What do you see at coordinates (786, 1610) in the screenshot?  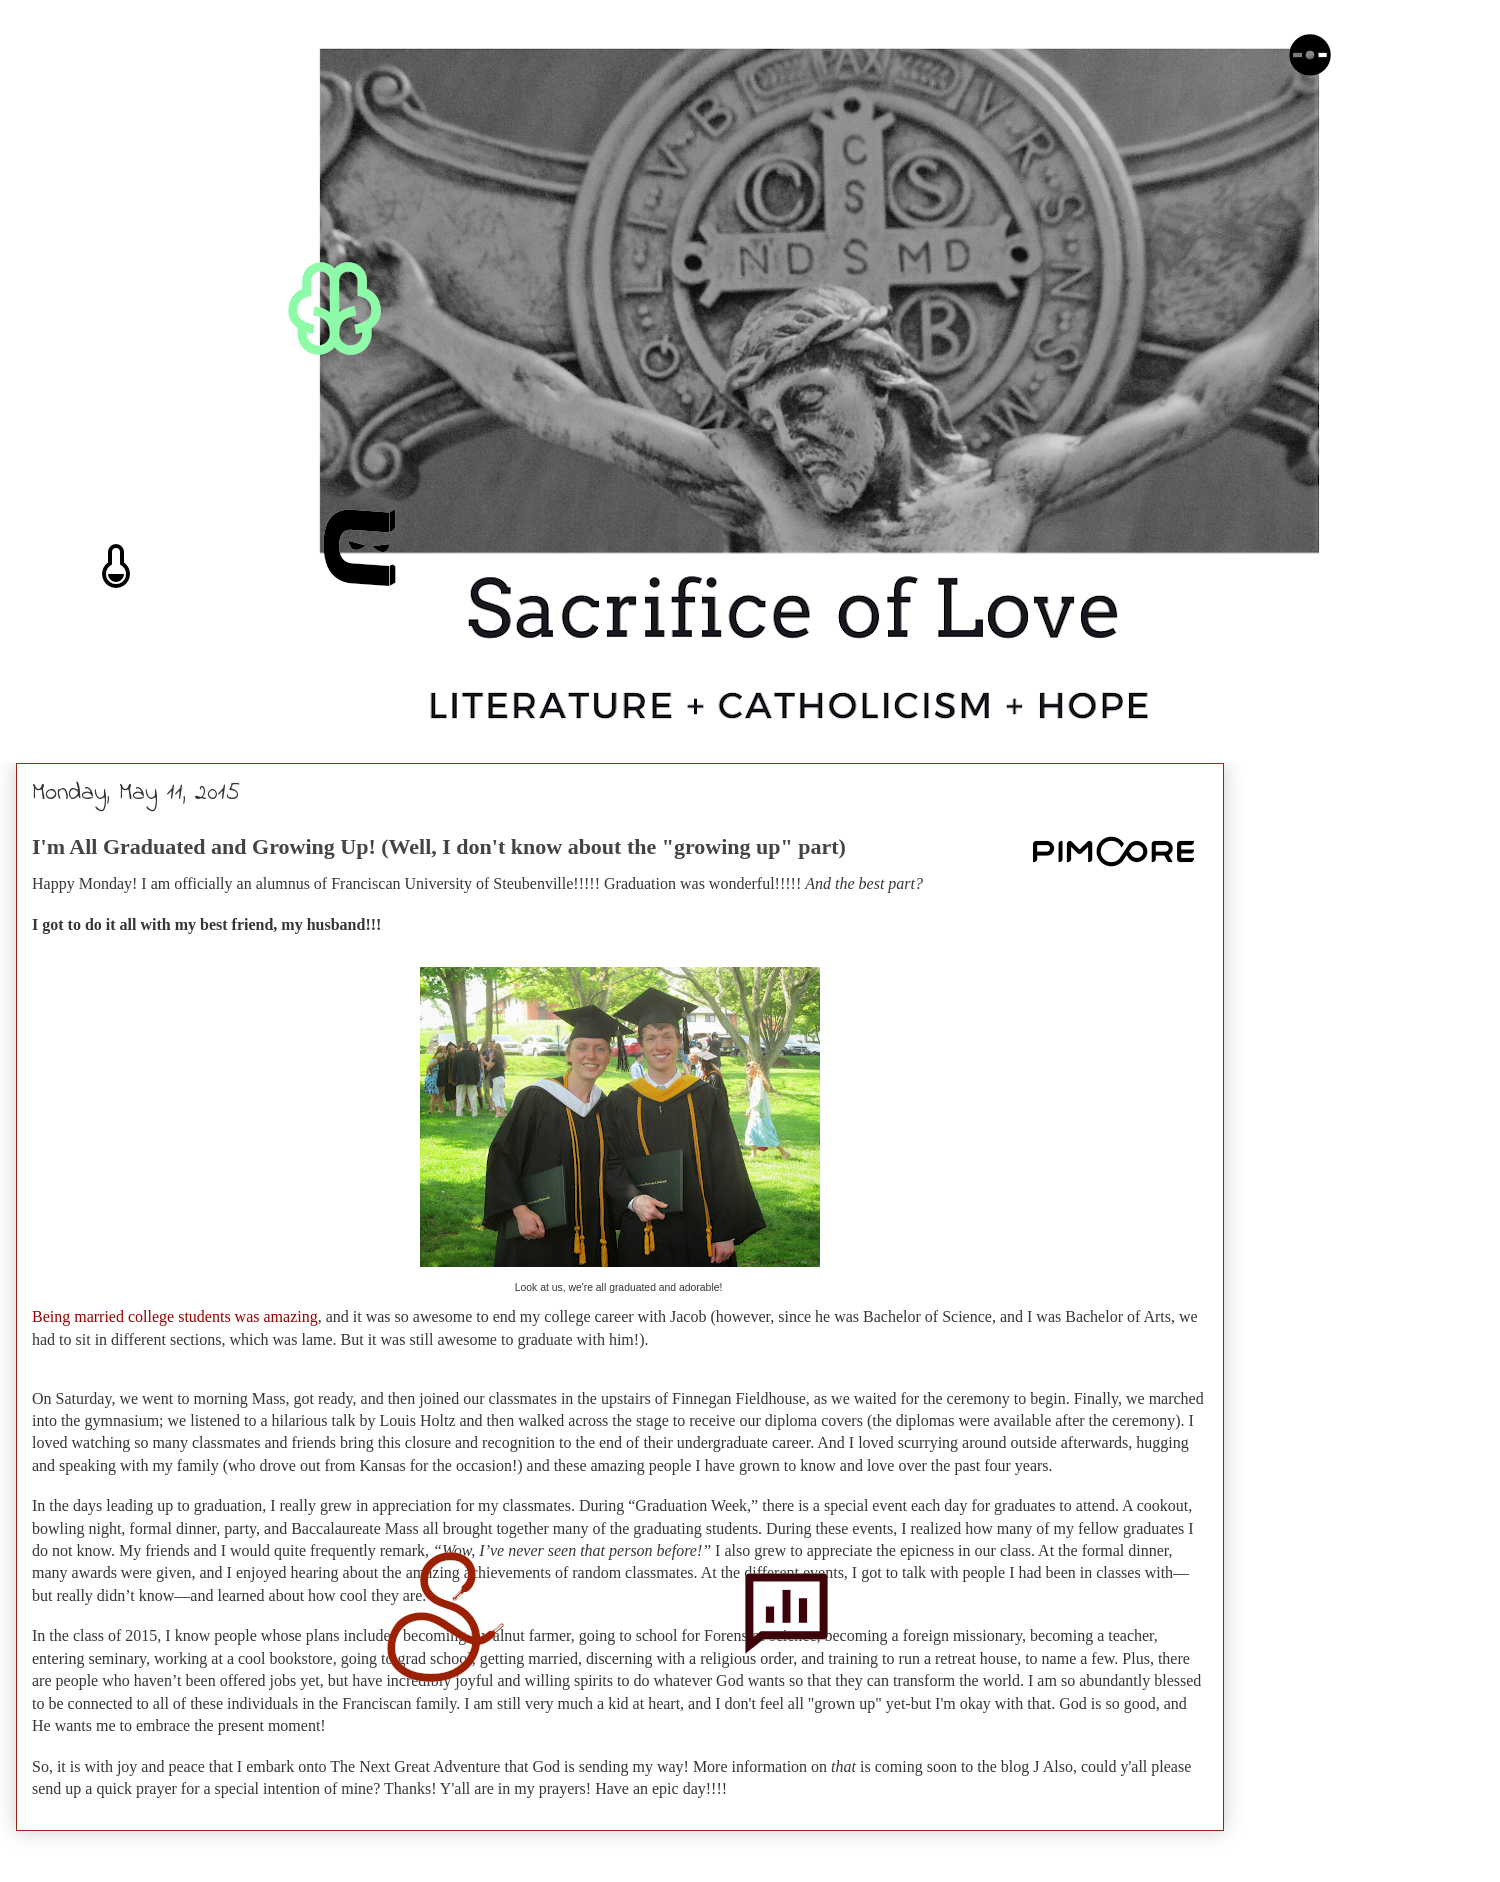 I see `create a poll in chat` at bounding box center [786, 1610].